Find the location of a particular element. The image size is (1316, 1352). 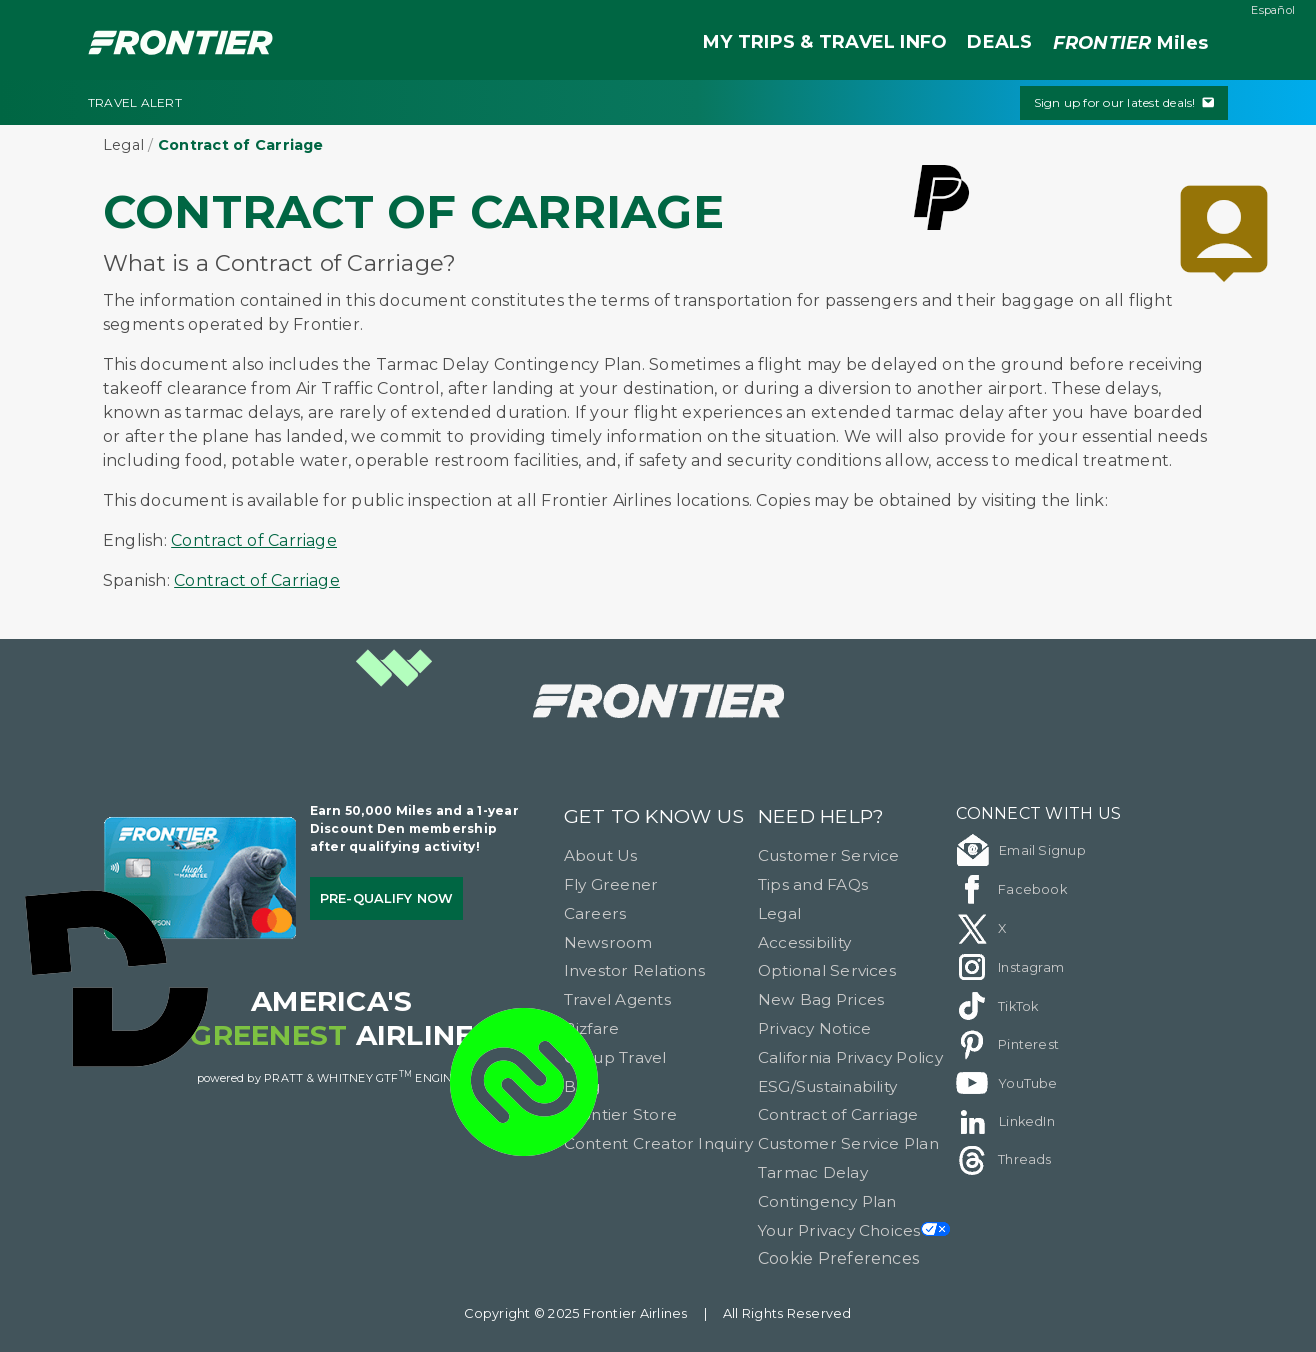

pay with PayPal is located at coordinates (941, 197).